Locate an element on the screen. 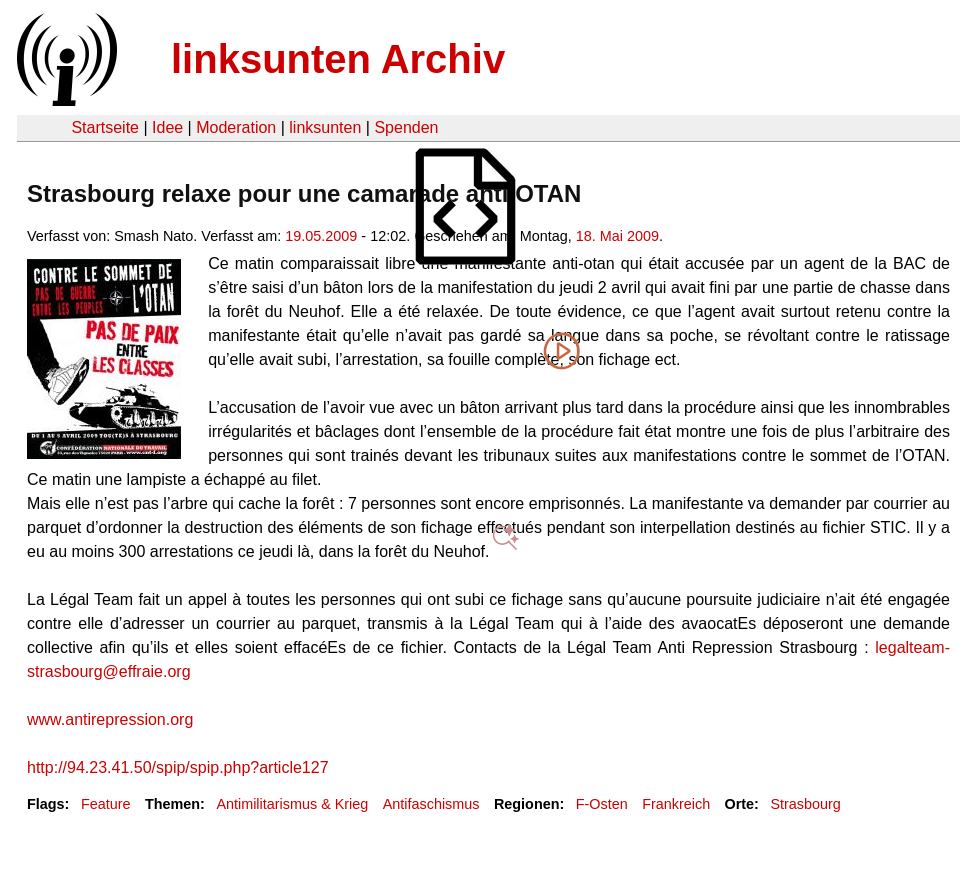  open a code or source file is located at coordinates (465, 206).